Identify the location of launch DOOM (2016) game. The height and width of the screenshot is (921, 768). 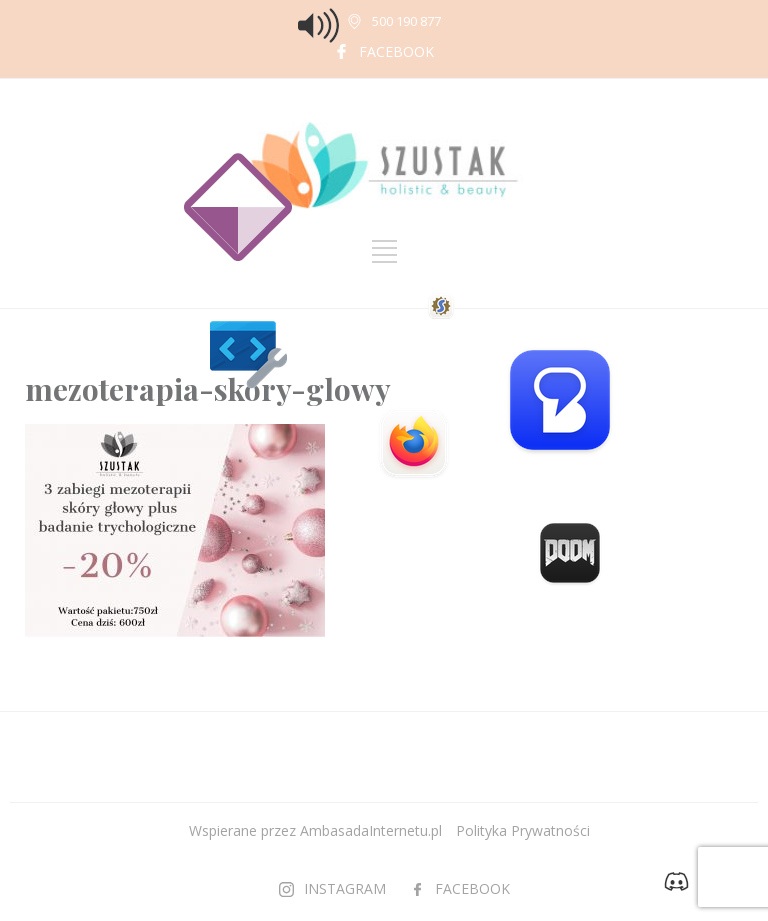
(570, 553).